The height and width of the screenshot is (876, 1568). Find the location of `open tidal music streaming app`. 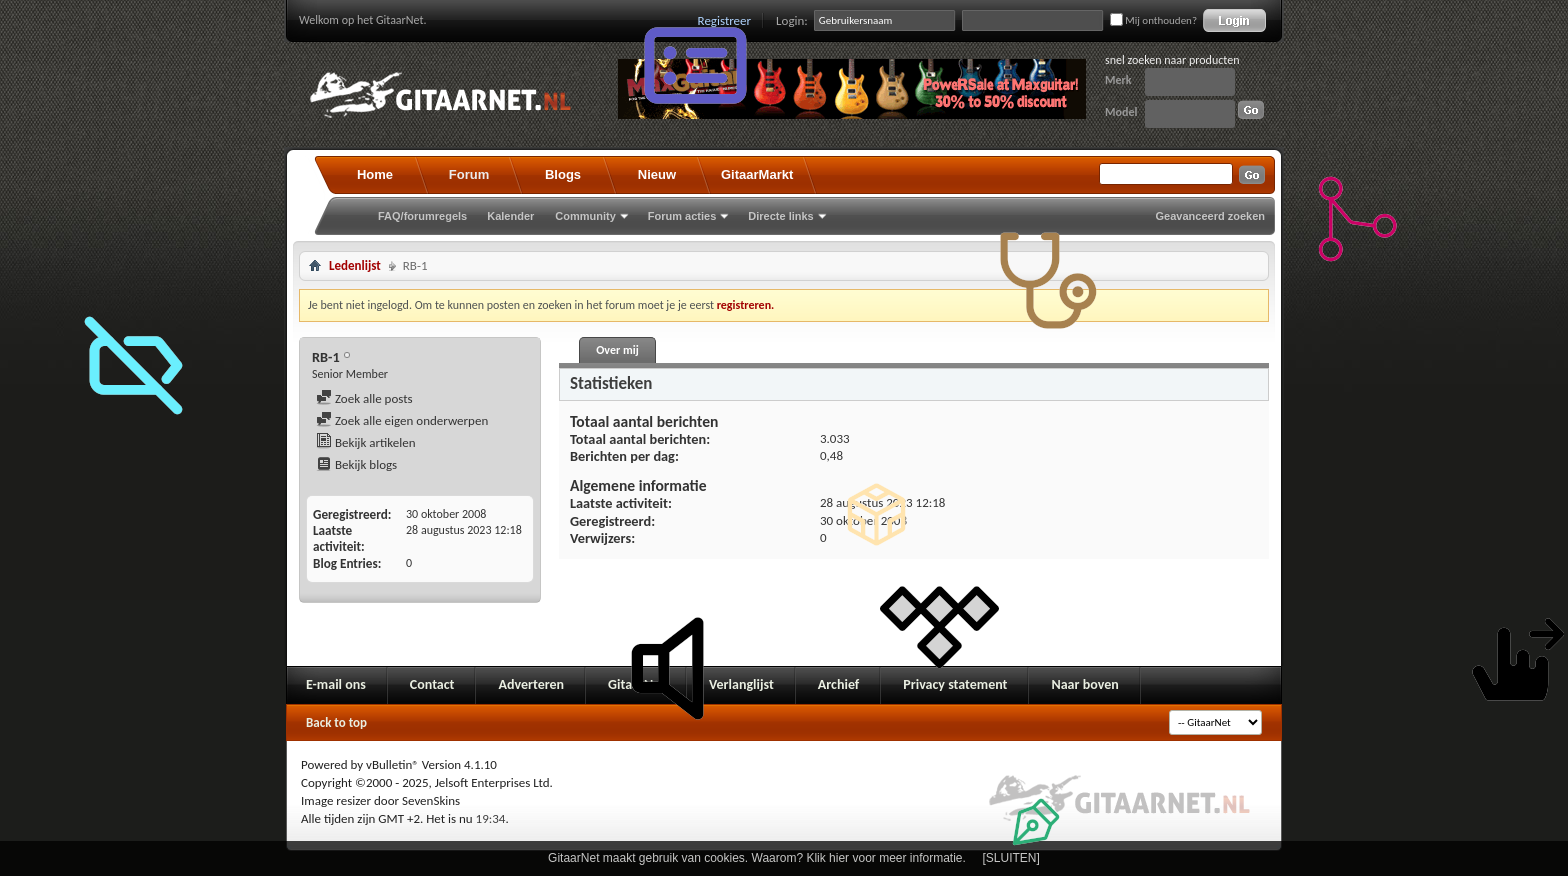

open tidal music streaming app is located at coordinates (939, 623).